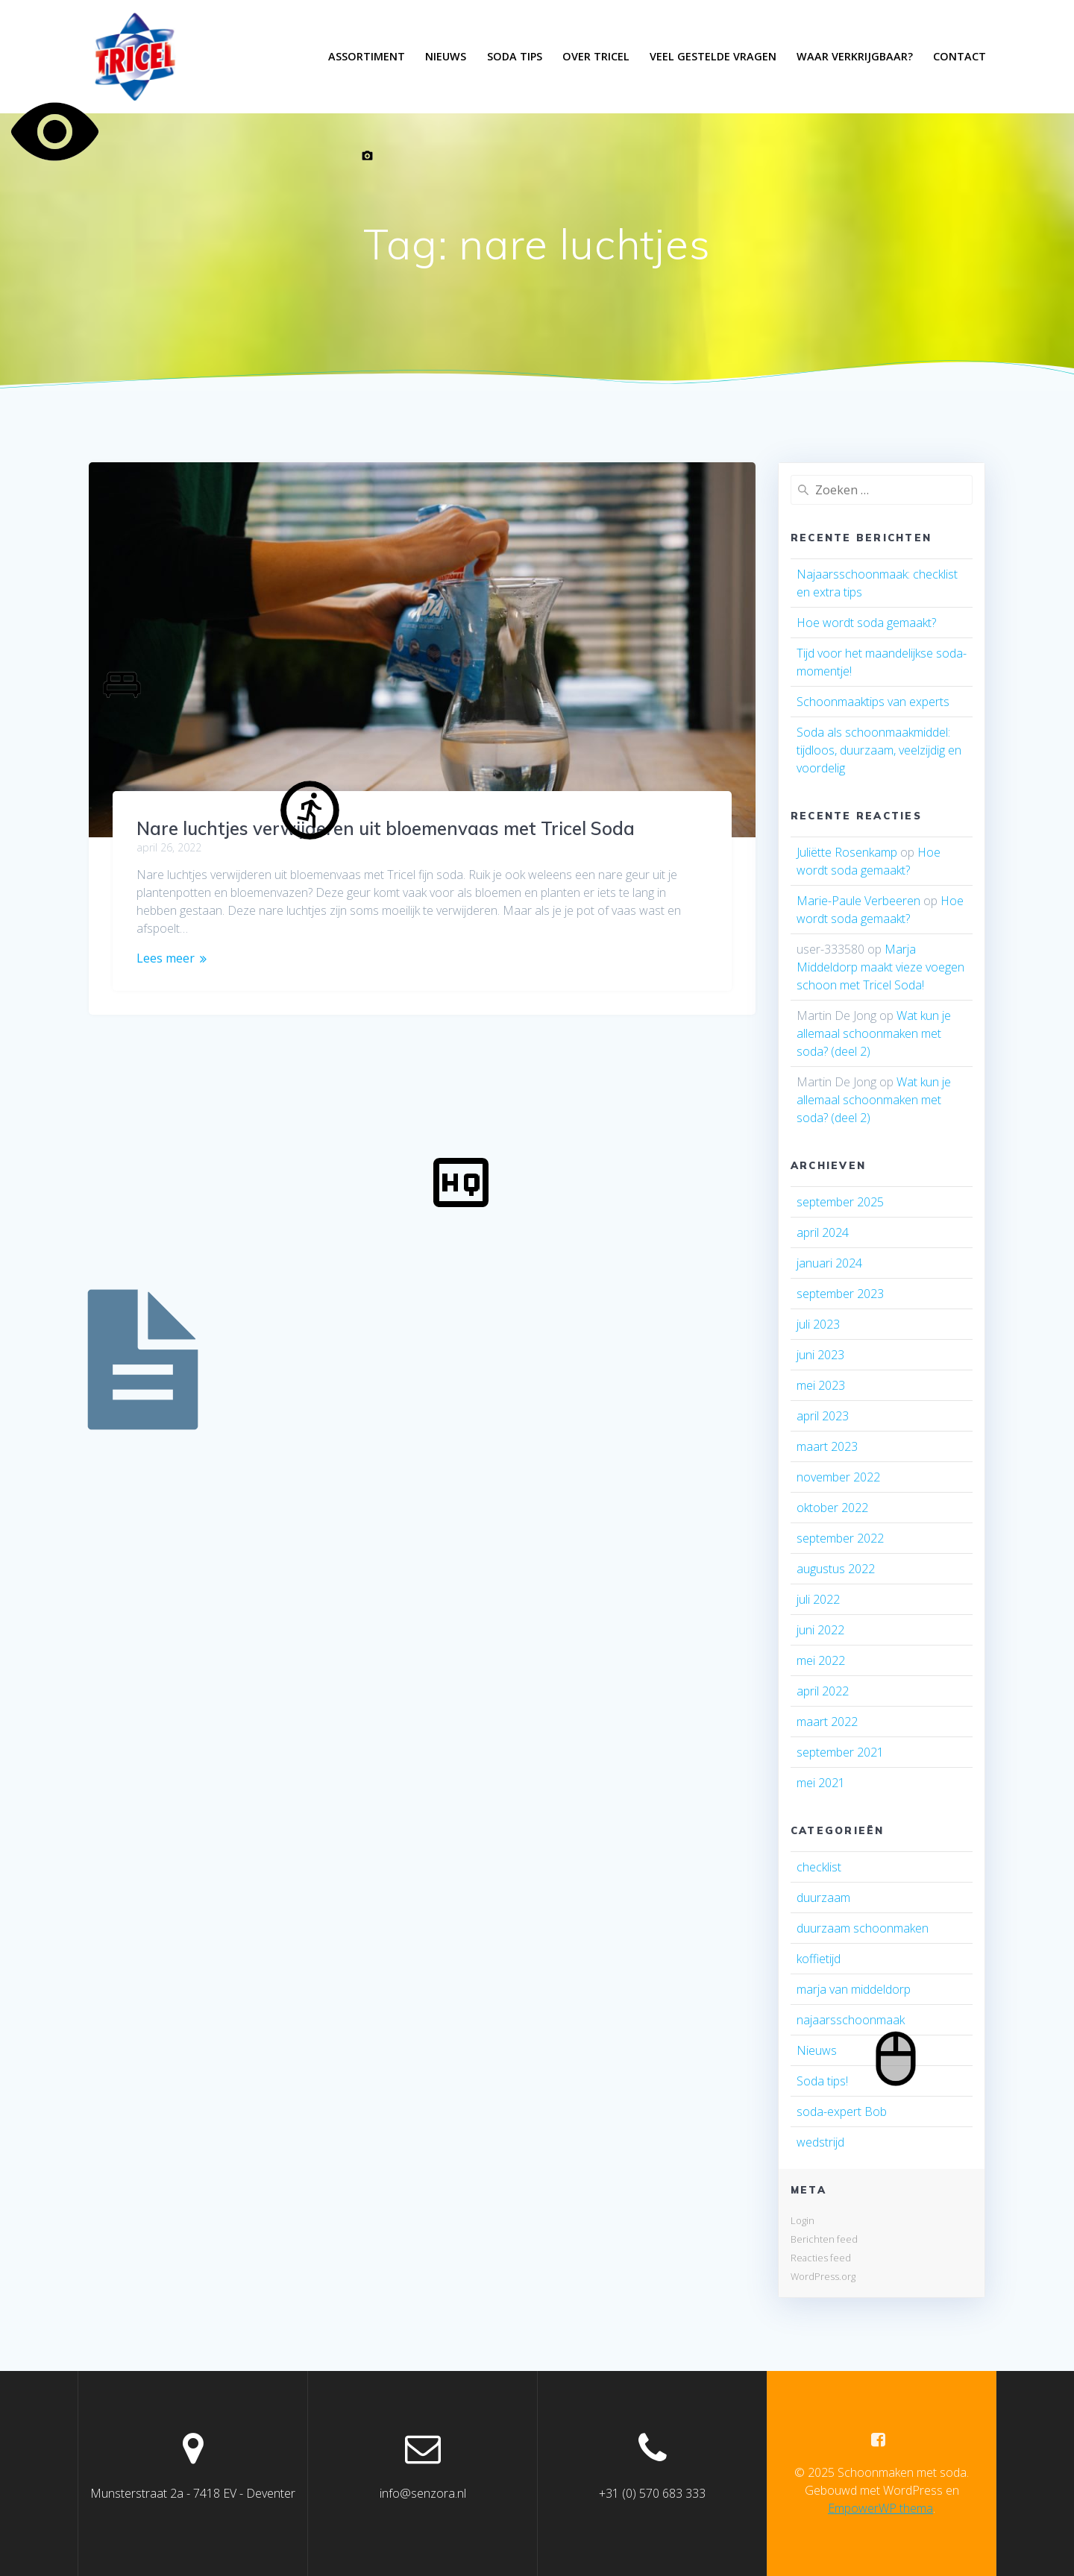  I want to click on start a run or jogging activity, so click(310, 810).